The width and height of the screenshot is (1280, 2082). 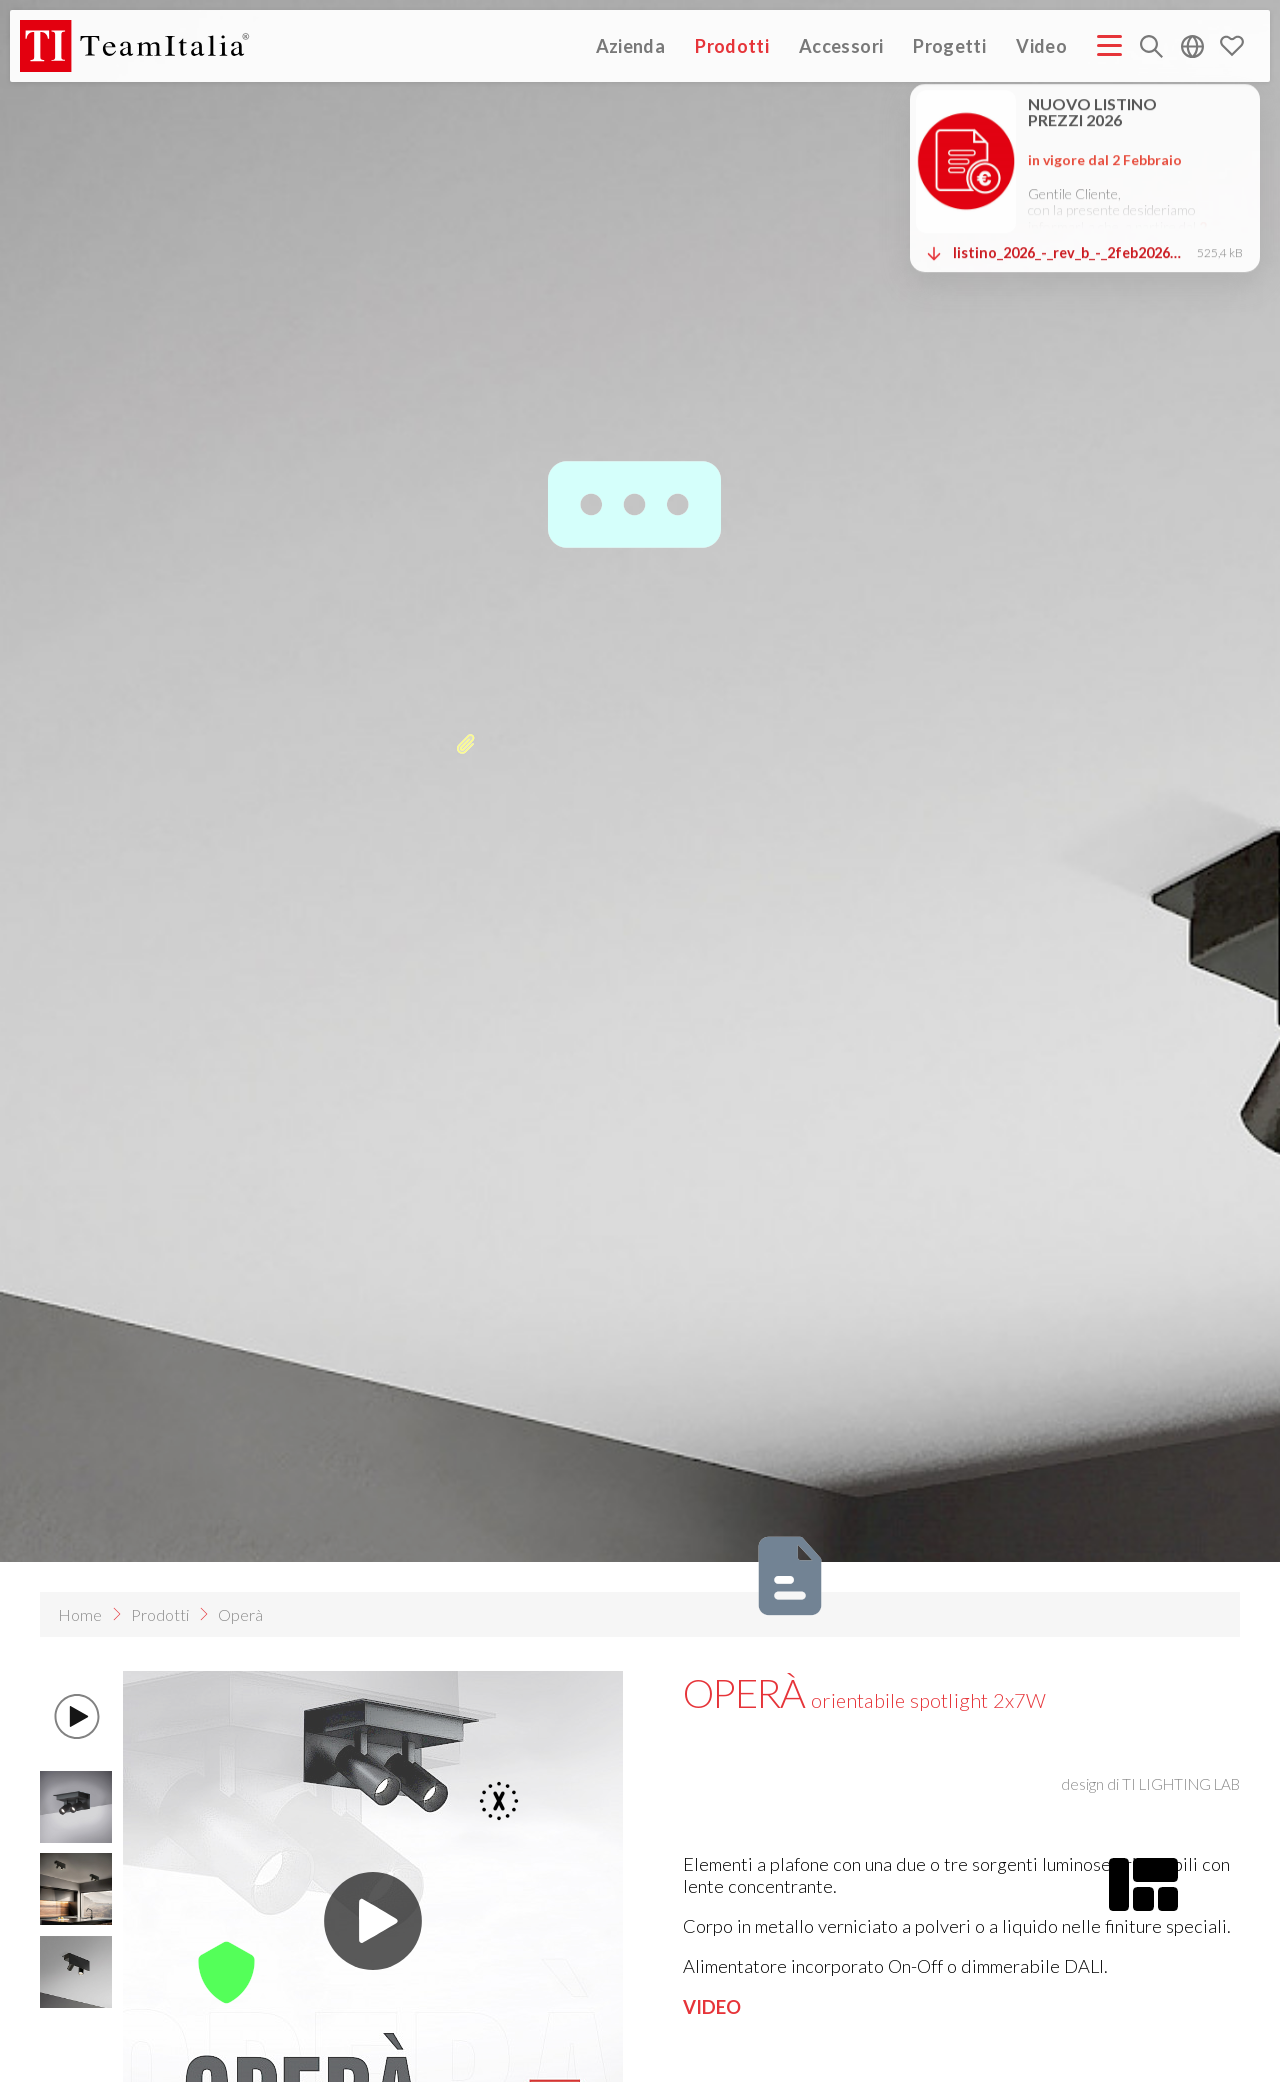 What do you see at coordinates (1141, 1886) in the screenshot?
I see `switch to quilt or mosaic view layout` at bounding box center [1141, 1886].